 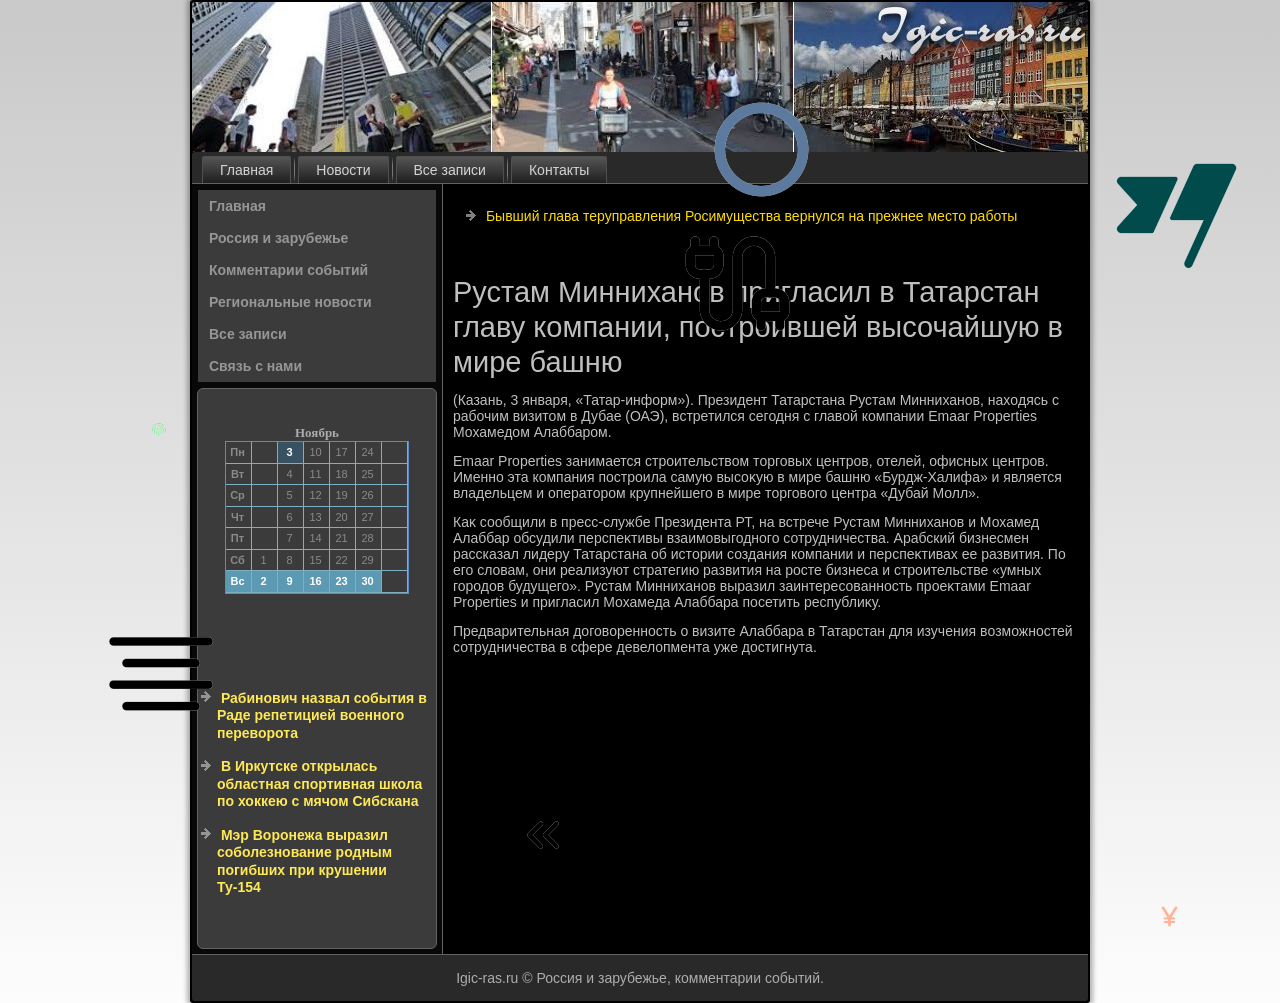 What do you see at coordinates (1175, 211) in the screenshot?
I see `flag or bookmark content for later review` at bounding box center [1175, 211].